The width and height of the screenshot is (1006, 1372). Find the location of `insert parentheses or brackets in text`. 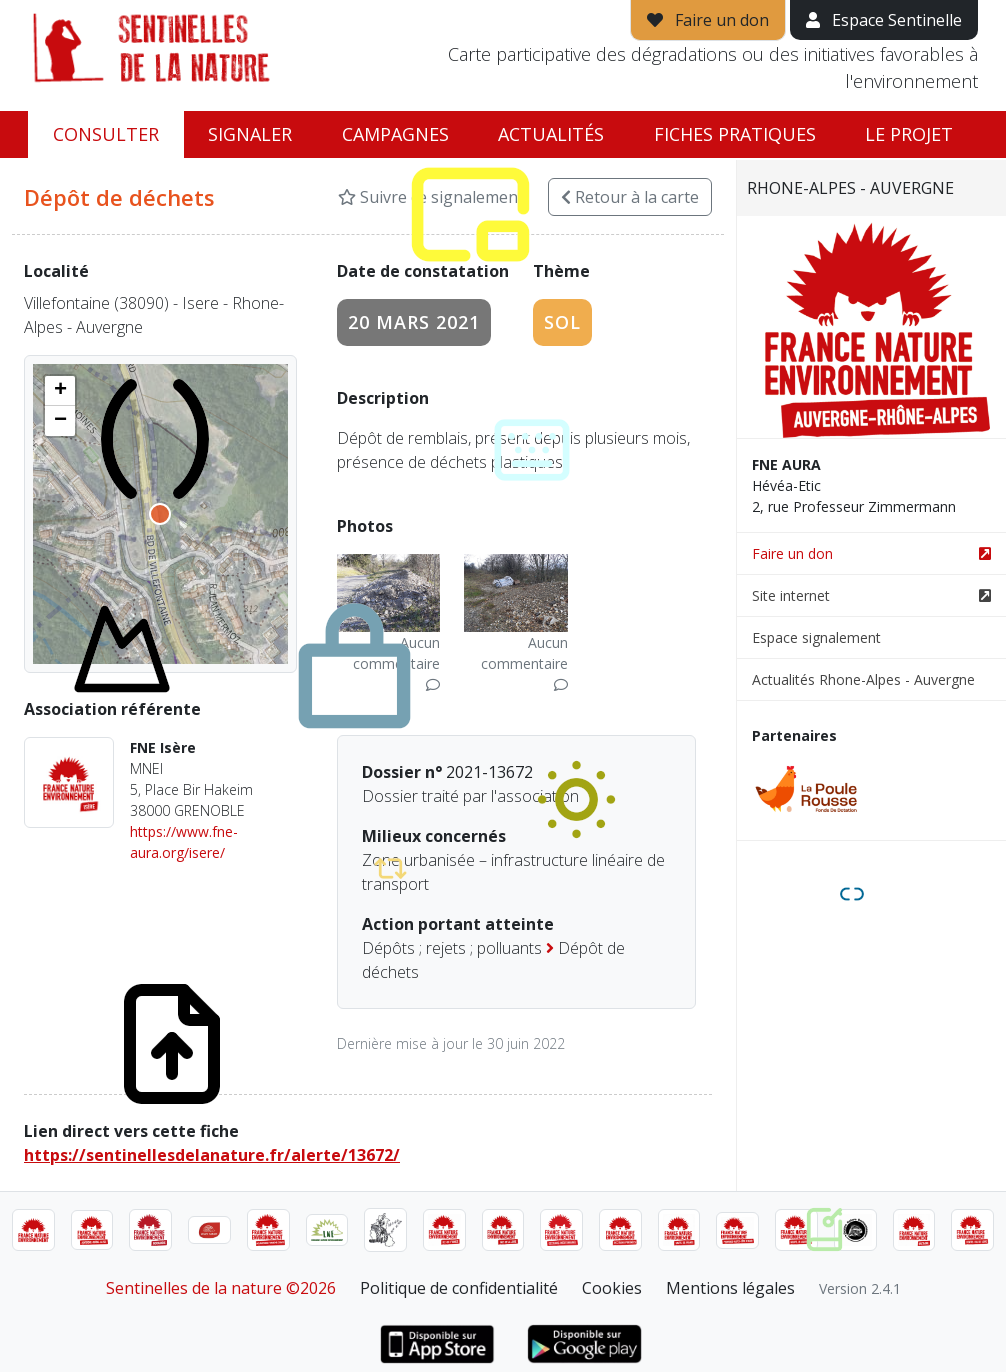

insert parentheses or brackets in text is located at coordinates (155, 439).